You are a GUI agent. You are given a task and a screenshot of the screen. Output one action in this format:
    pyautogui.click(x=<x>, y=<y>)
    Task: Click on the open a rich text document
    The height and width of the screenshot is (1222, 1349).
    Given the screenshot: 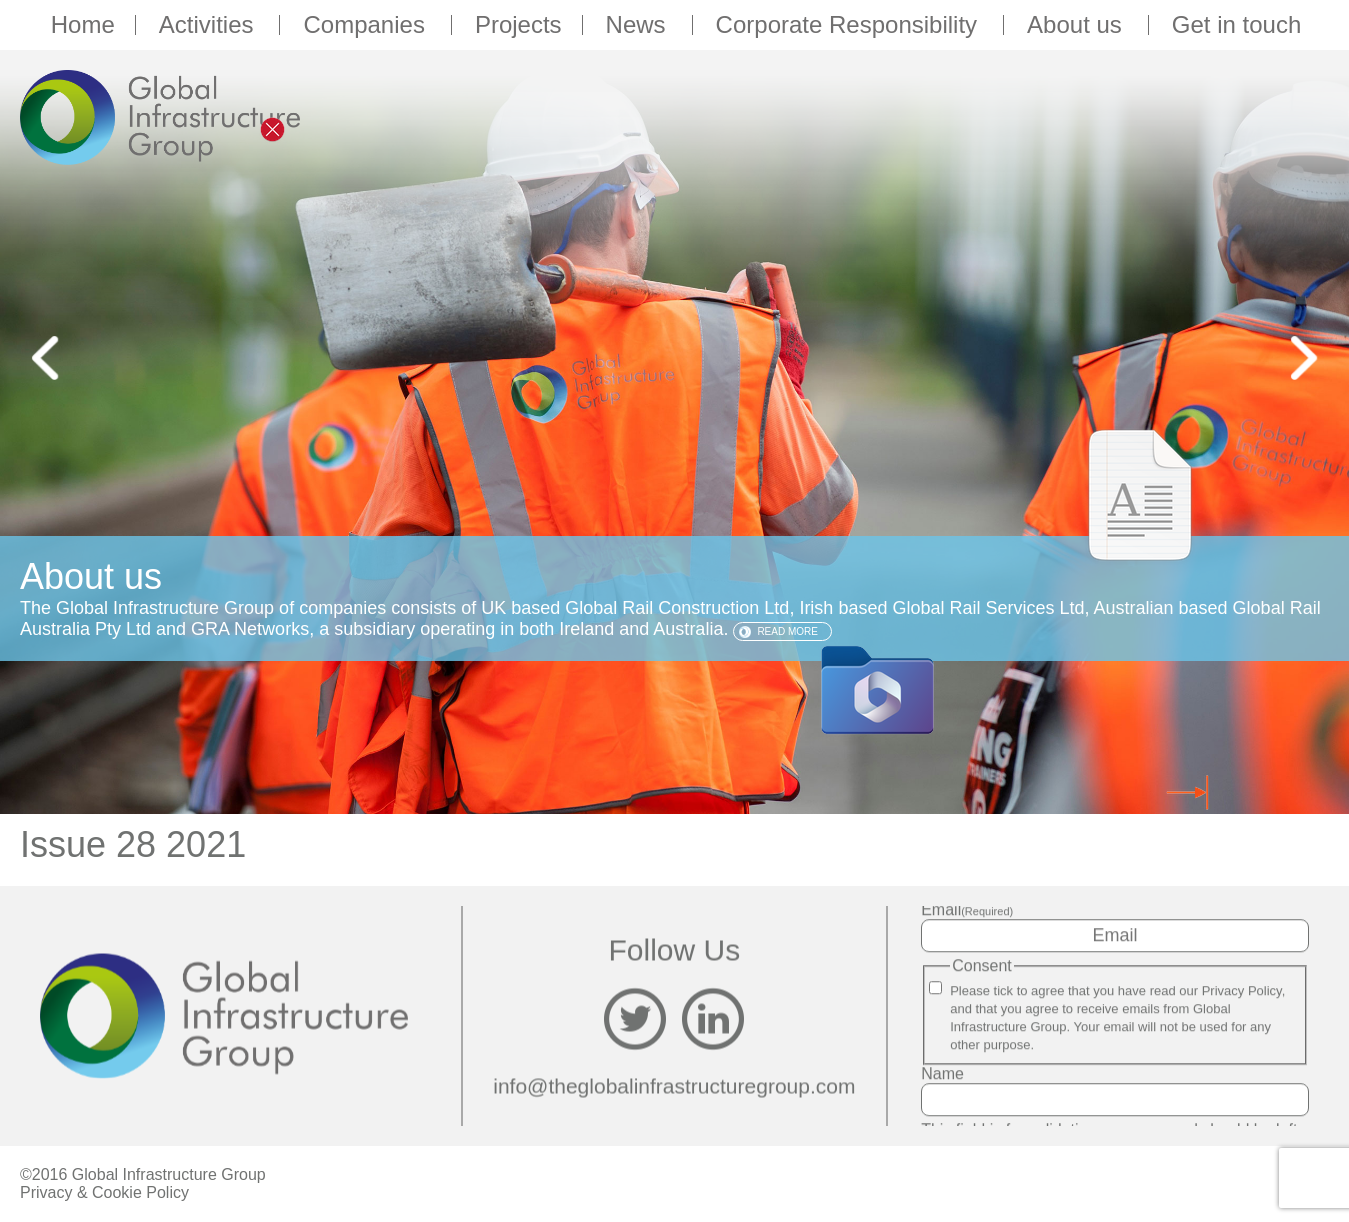 What is the action you would take?
    pyautogui.click(x=1140, y=495)
    